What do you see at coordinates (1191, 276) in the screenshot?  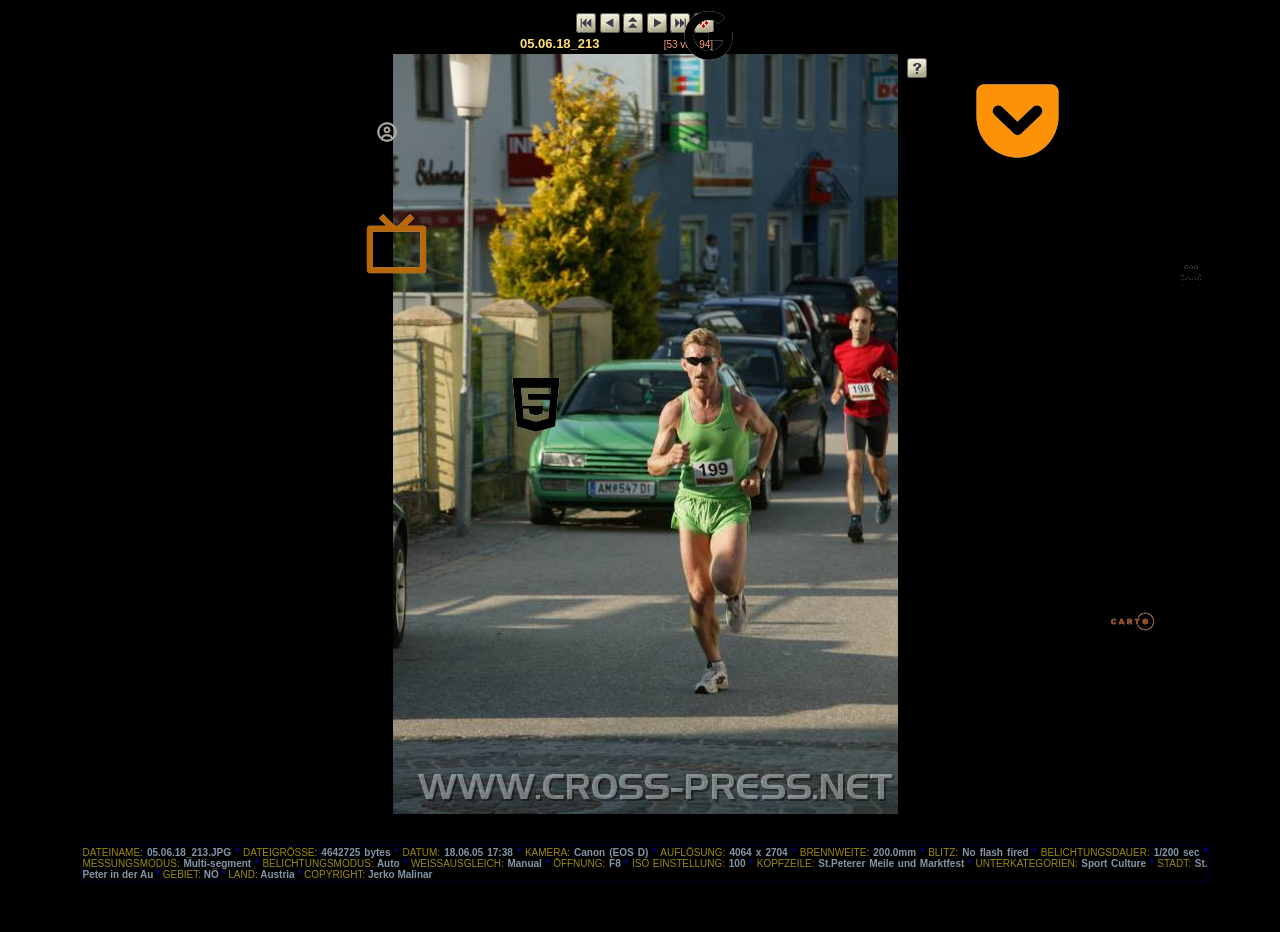 I see `view birthday or celebration events` at bounding box center [1191, 276].